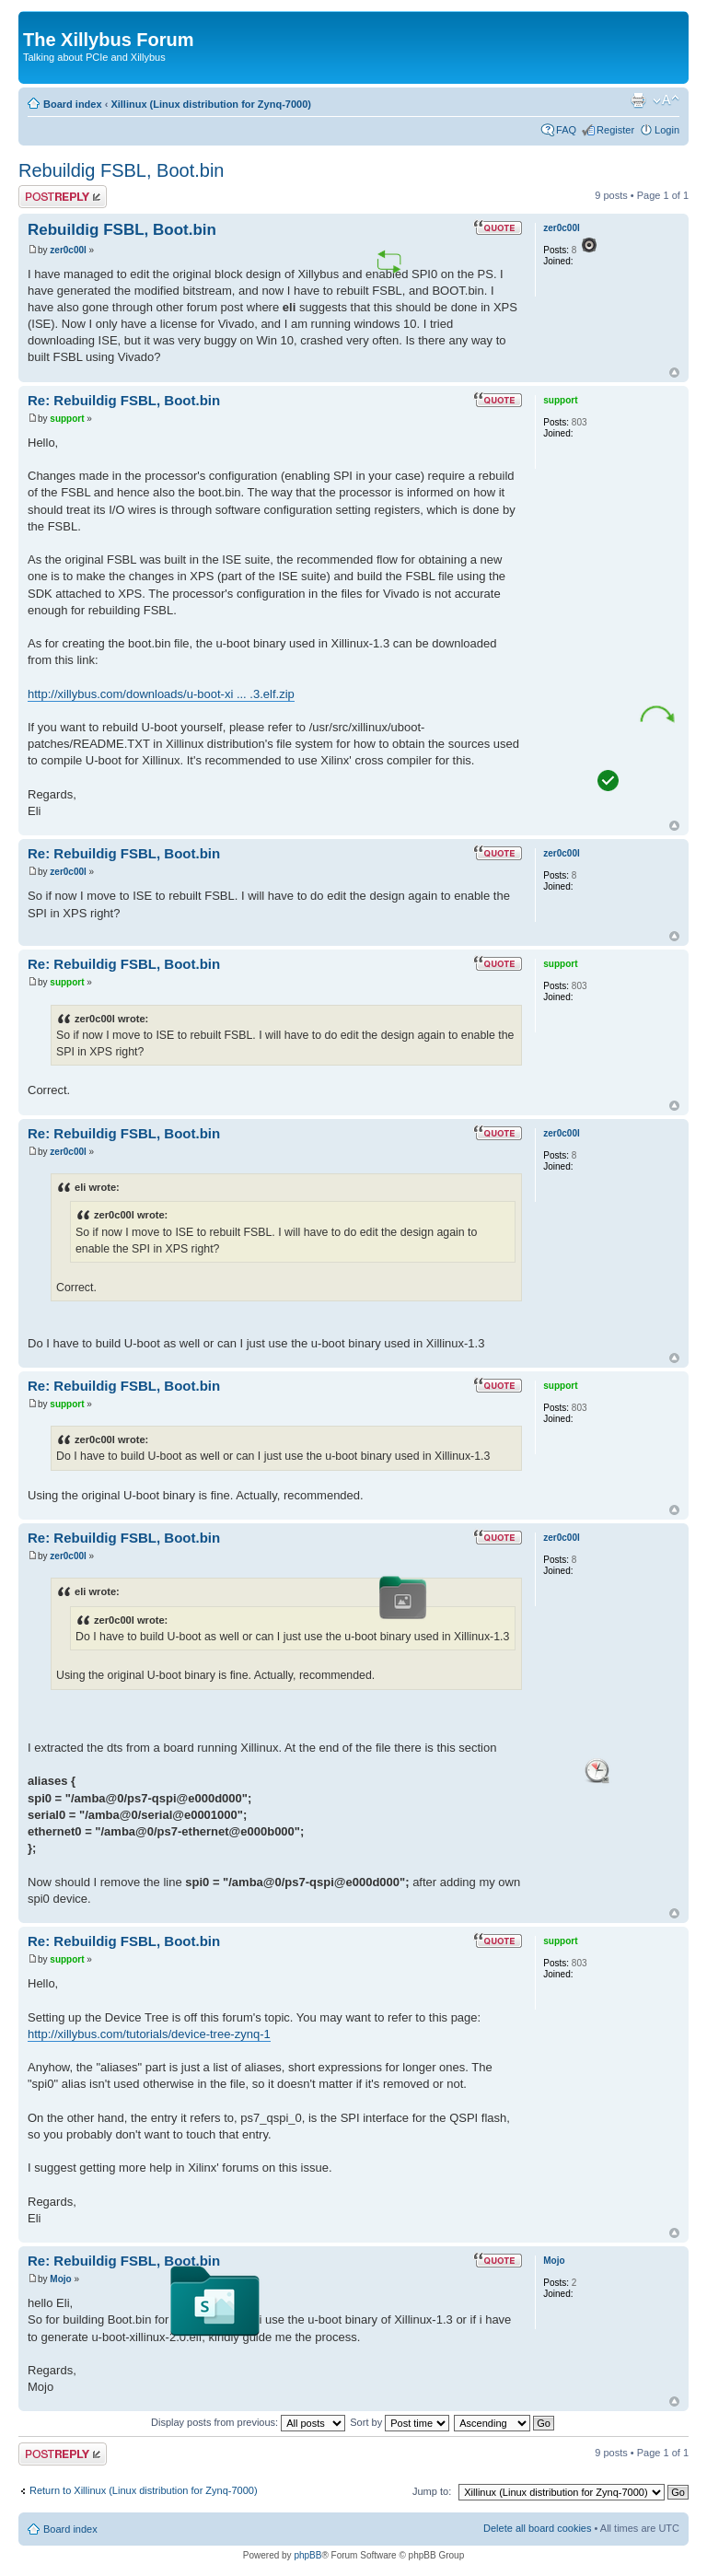 This screenshot has width=707, height=2576. Describe the element at coordinates (597, 1770) in the screenshot. I see `indicates a missed appointment or scheduled event` at that location.